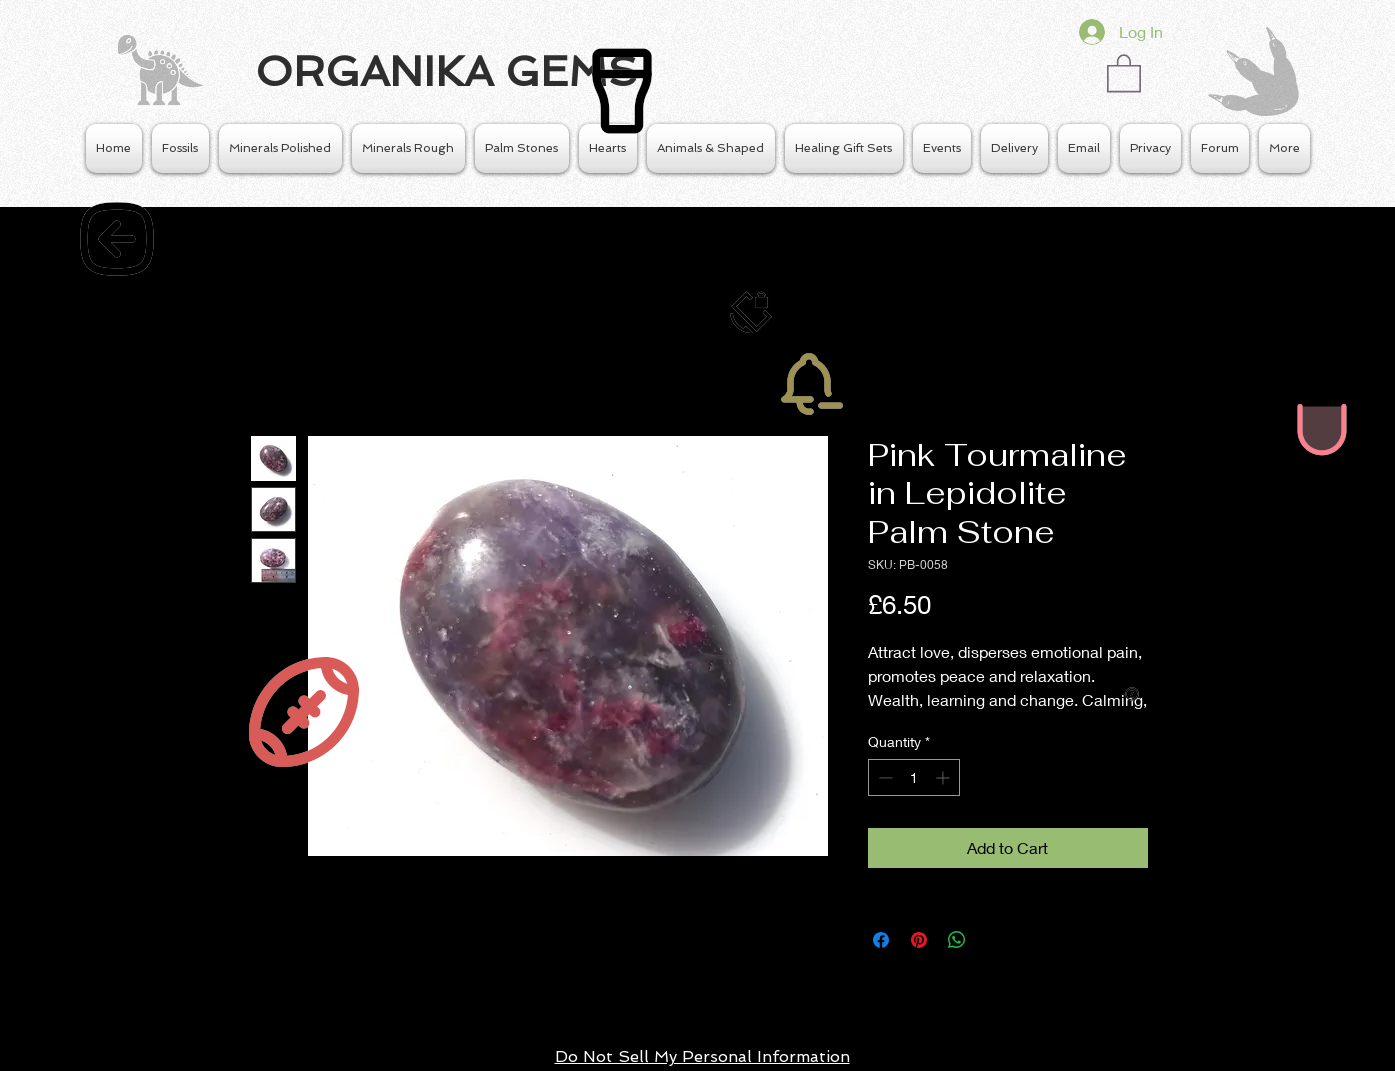 The image size is (1395, 1071). Describe the element at coordinates (1322, 426) in the screenshot. I see `combine or merge selected shapes` at that location.